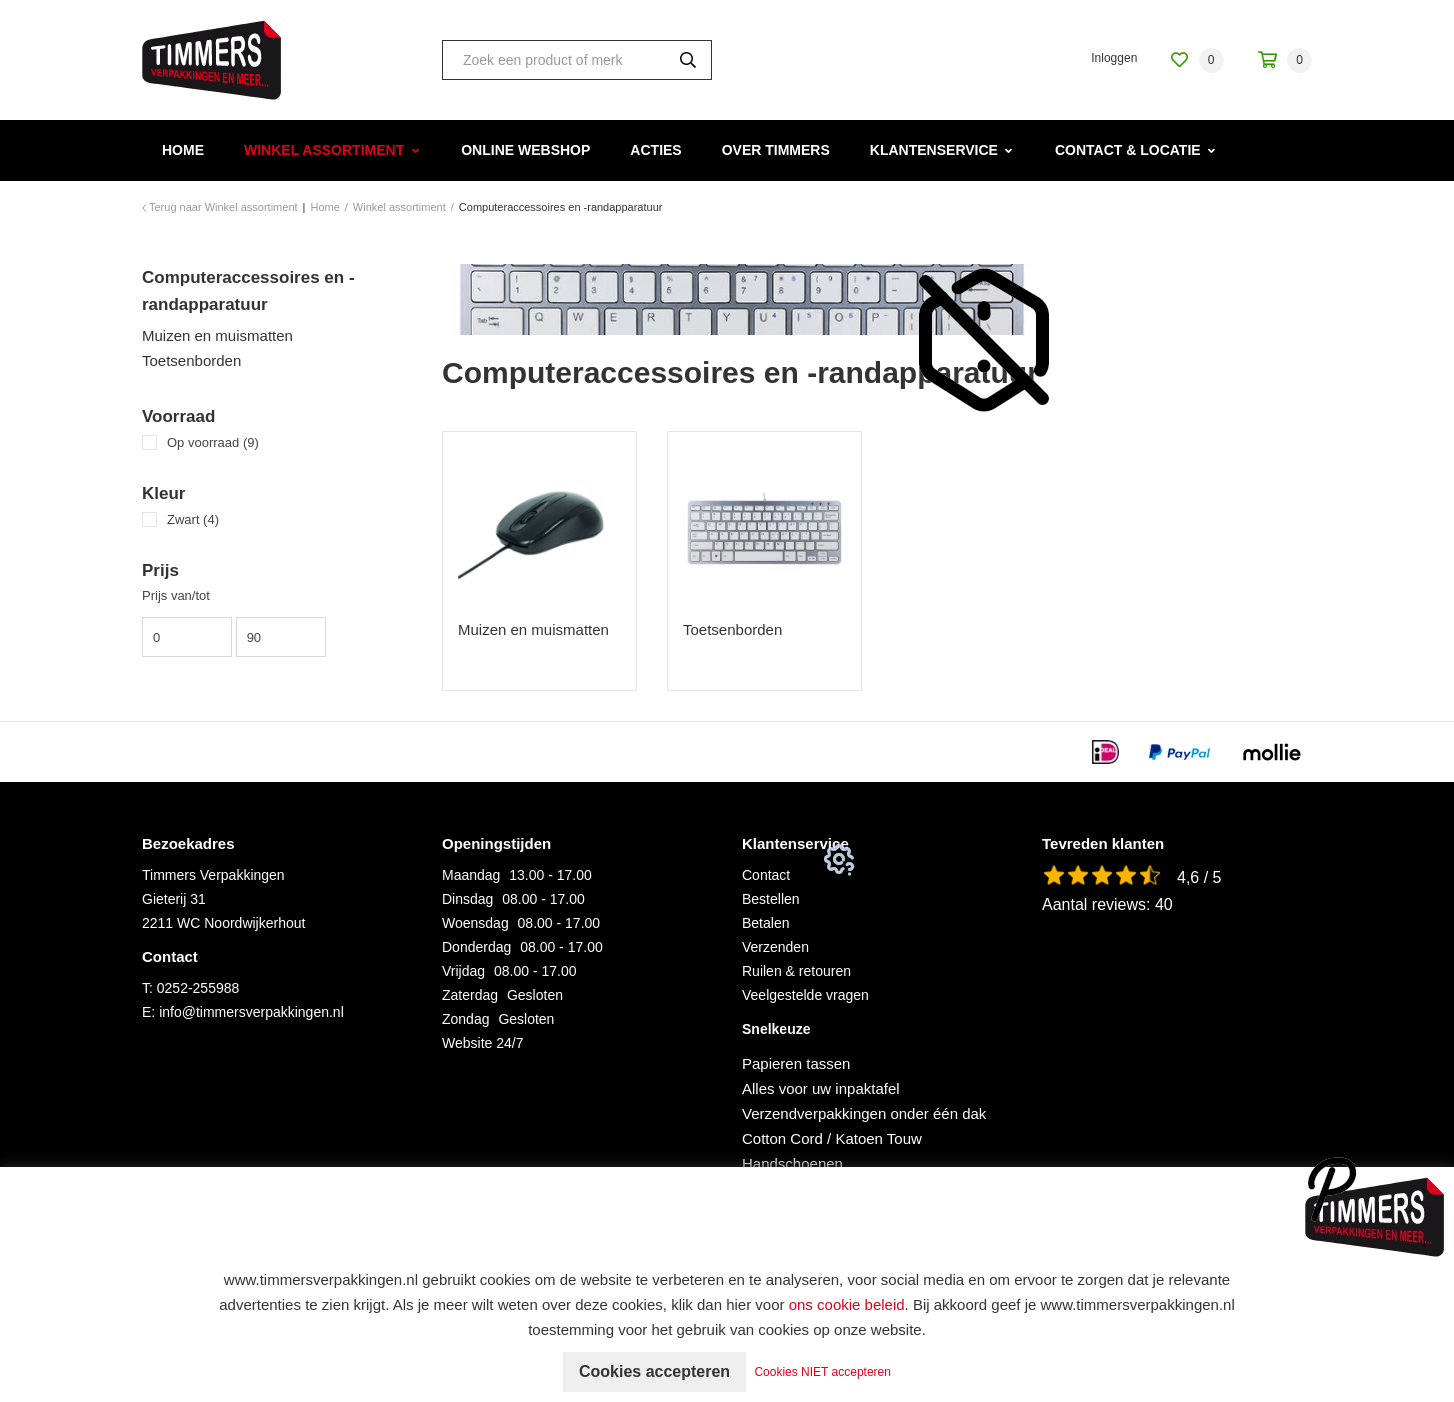 This screenshot has height=1402, width=1454. I want to click on pushover notification service logo, so click(1330, 1189).